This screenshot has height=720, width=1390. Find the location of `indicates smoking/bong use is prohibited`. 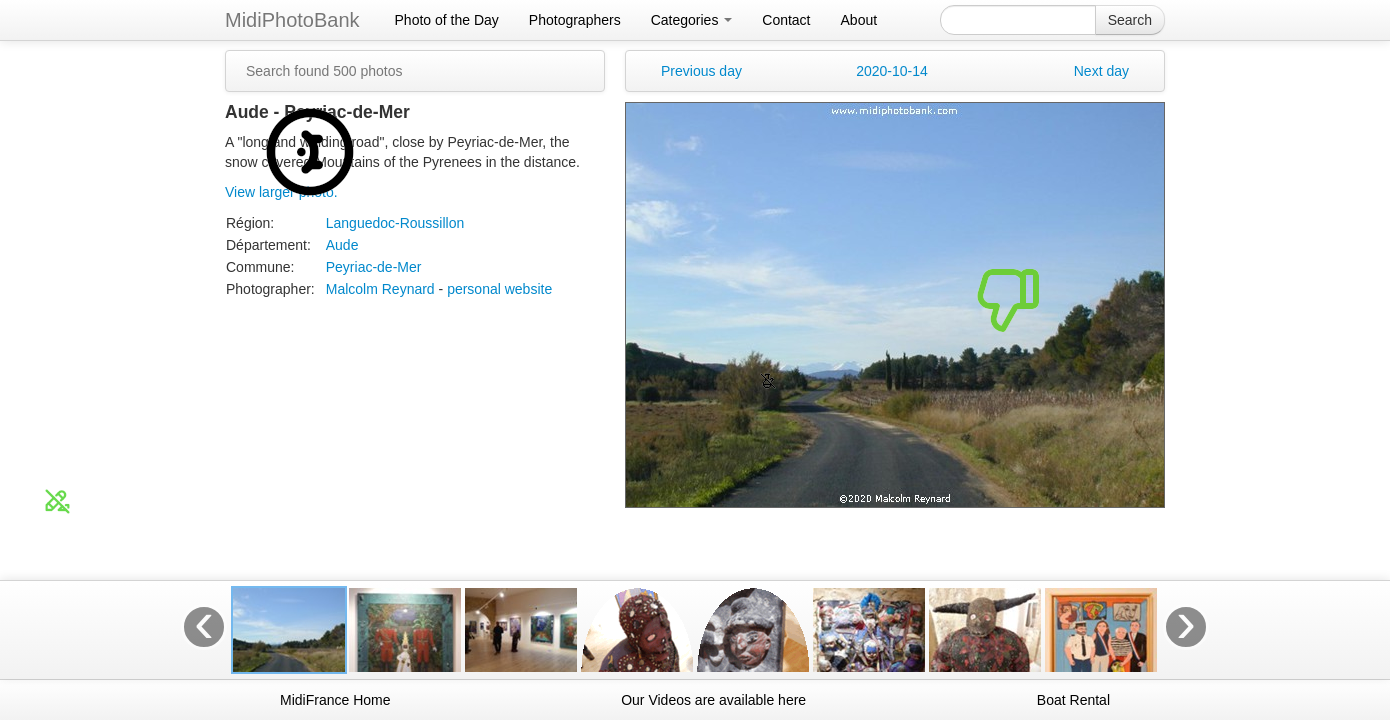

indicates smoking/bong use is prohibited is located at coordinates (768, 381).